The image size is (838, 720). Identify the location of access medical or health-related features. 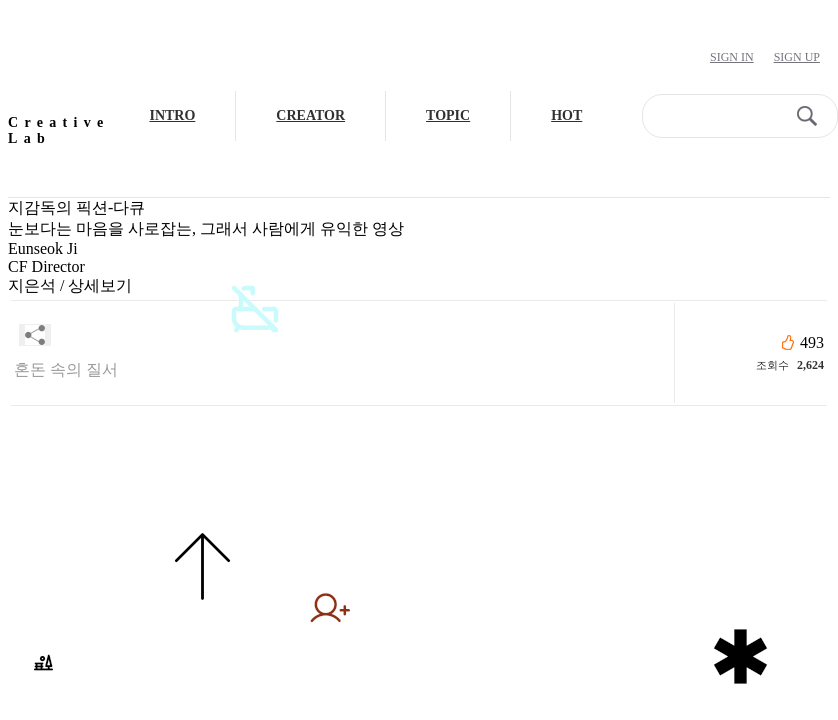
(740, 656).